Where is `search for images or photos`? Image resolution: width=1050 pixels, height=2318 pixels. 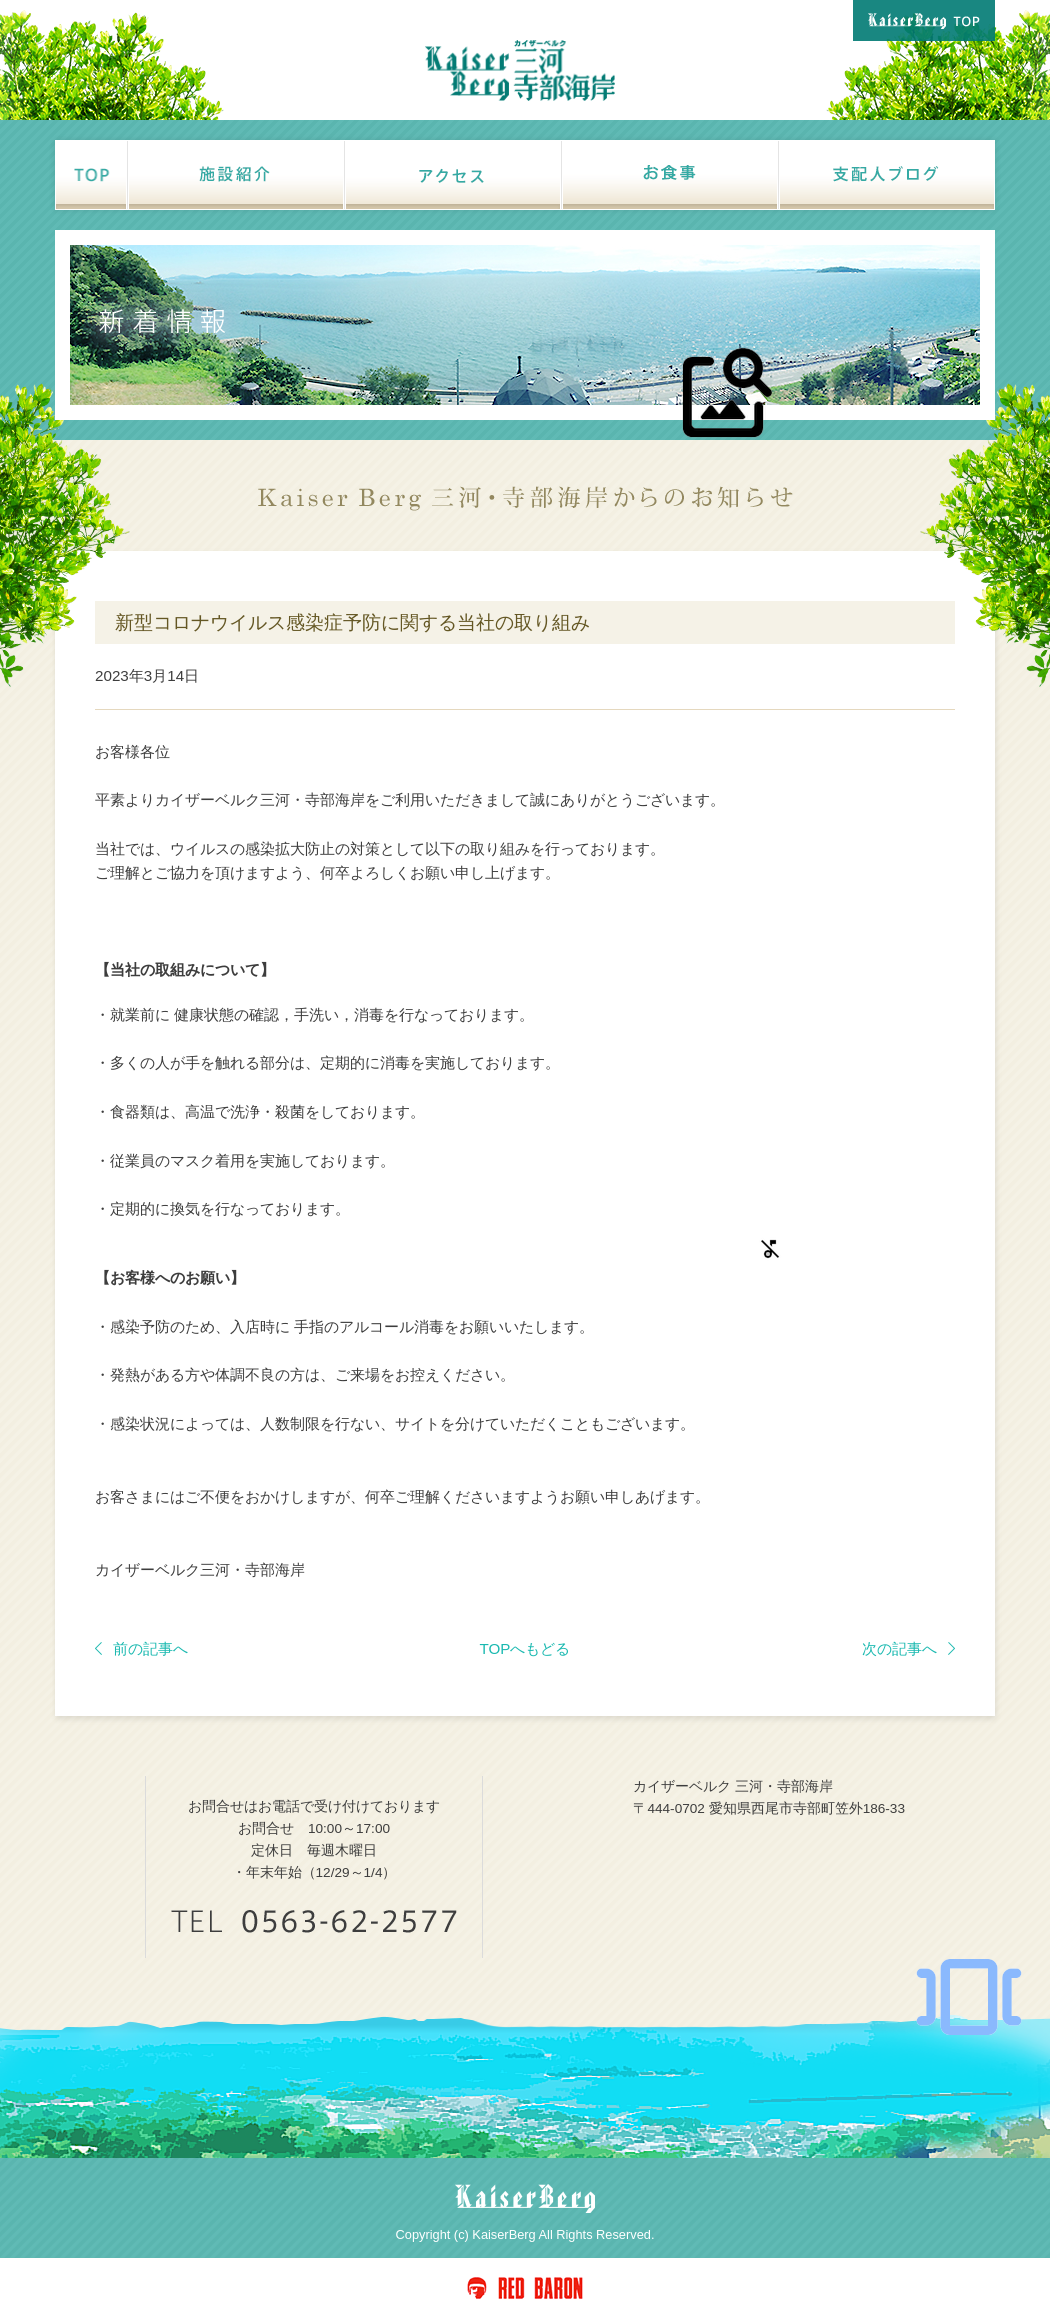
search for images or photos is located at coordinates (727, 392).